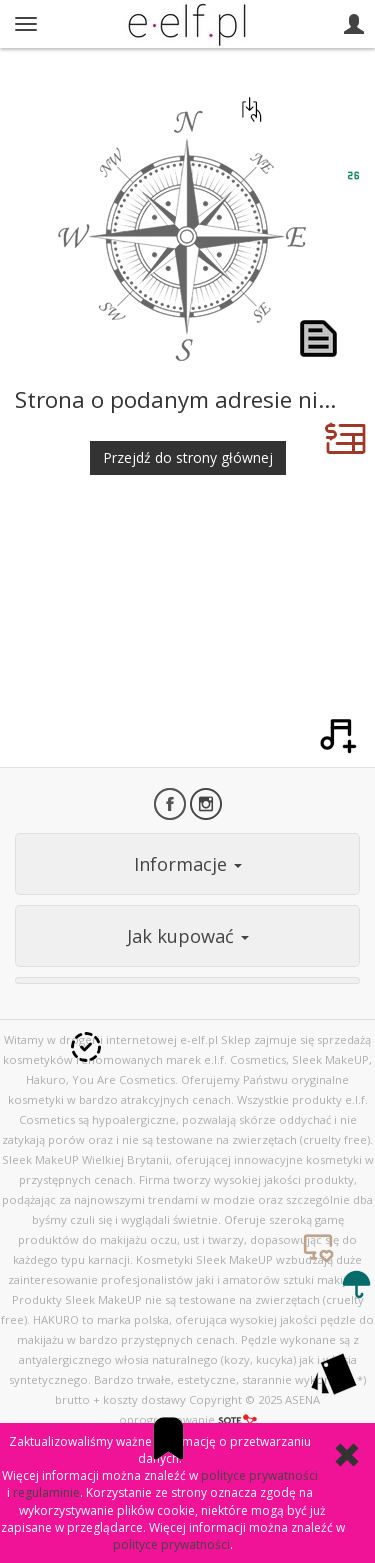  I want to click on save this item for later, so click(168, 1438).